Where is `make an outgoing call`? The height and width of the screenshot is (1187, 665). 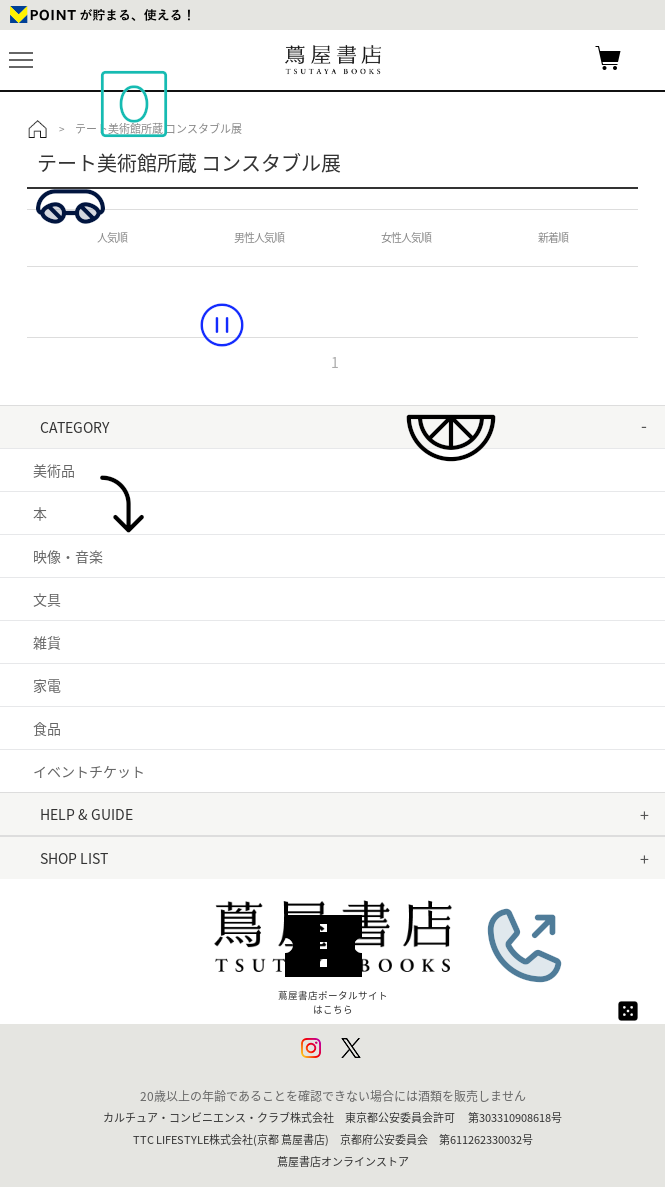 make an outgoing call is located at coordinates (526, 944).